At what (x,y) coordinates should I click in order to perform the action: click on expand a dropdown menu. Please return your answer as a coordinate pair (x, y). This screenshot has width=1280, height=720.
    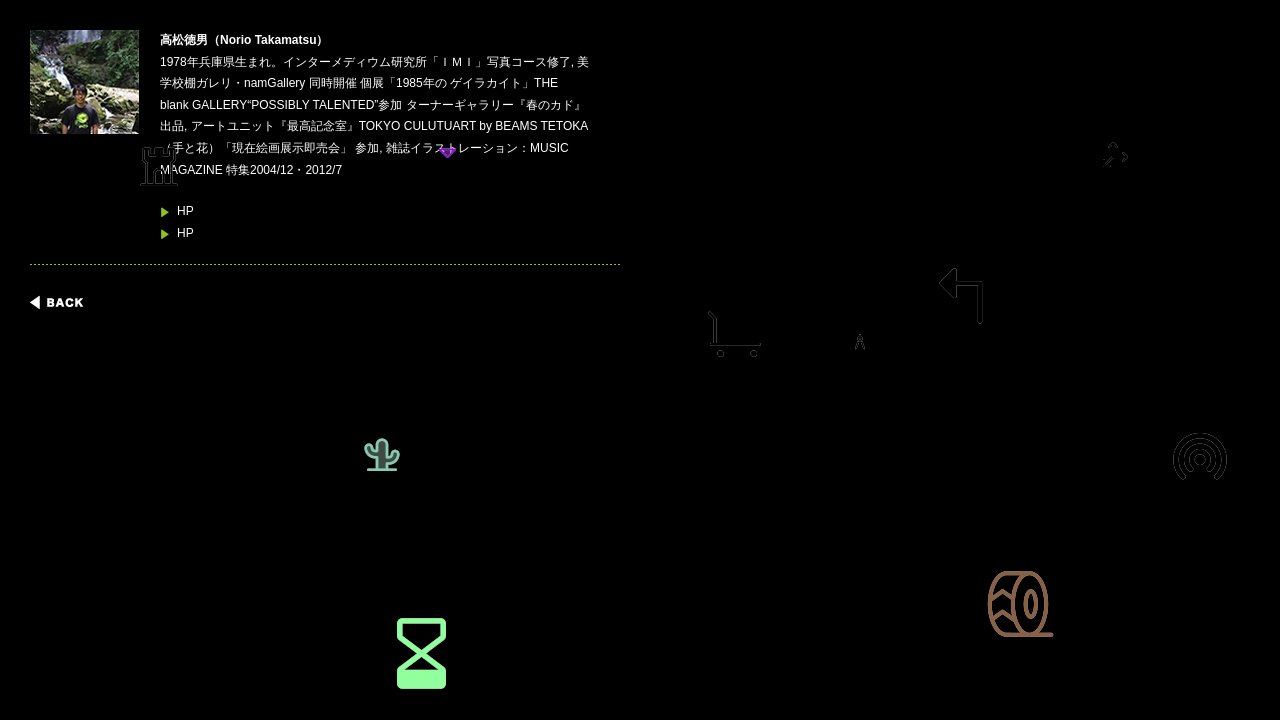
    Looking at the image, I should click on (447, 152).